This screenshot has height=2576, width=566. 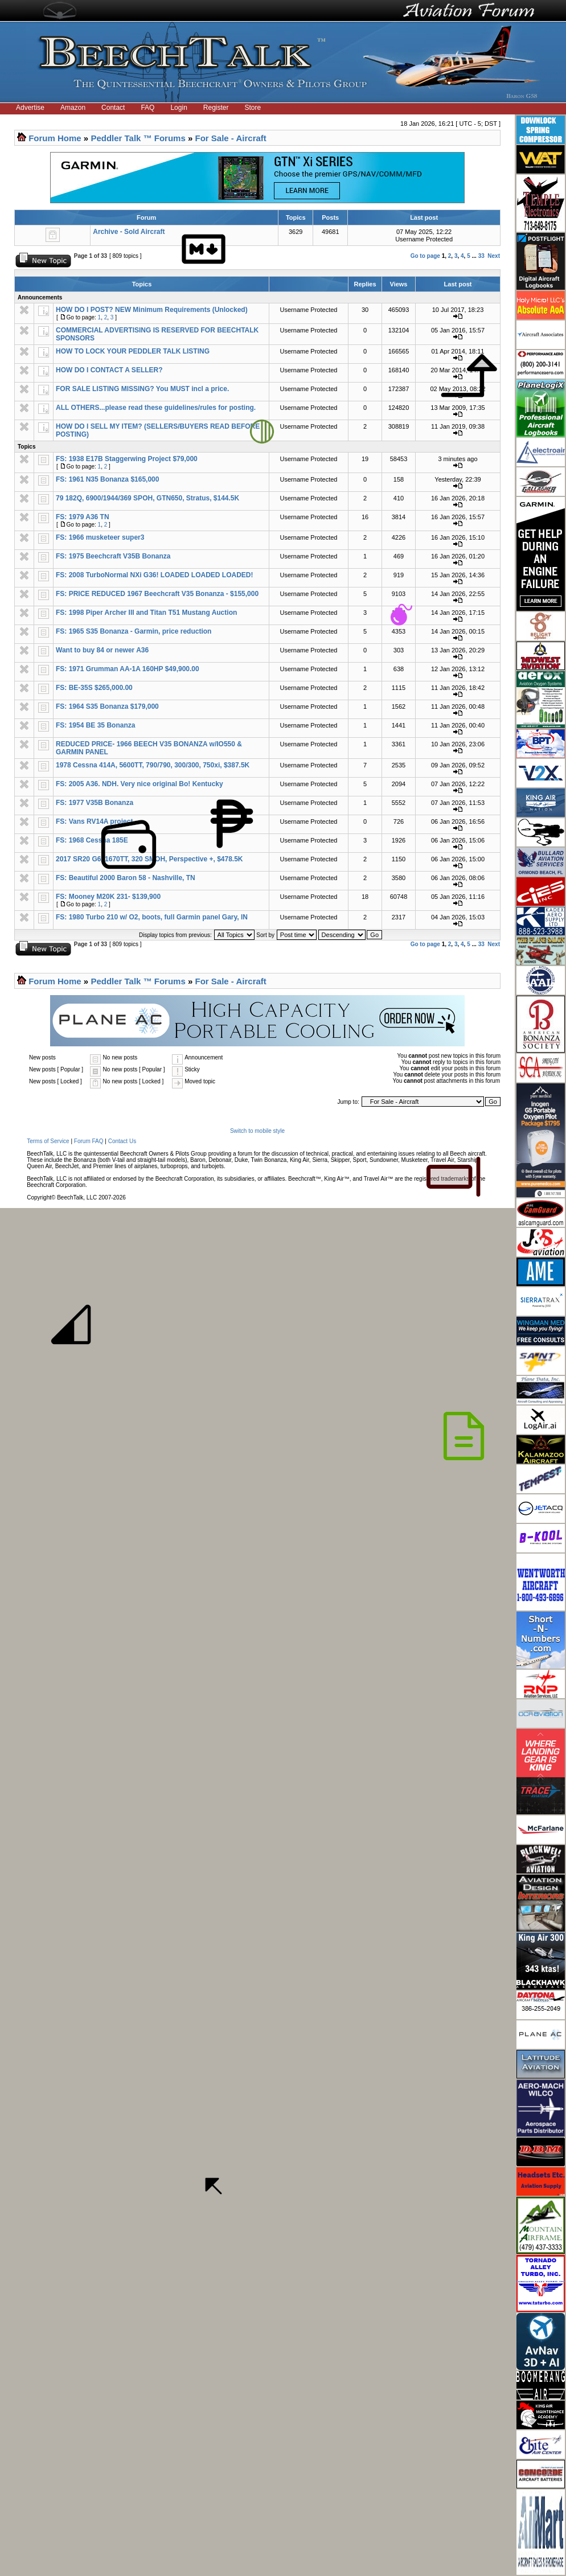 What do you see at coordinates (400, 614) in the screenshot?
I see `indicates a destructive or dangerous action` at bounding box center [400, 614].